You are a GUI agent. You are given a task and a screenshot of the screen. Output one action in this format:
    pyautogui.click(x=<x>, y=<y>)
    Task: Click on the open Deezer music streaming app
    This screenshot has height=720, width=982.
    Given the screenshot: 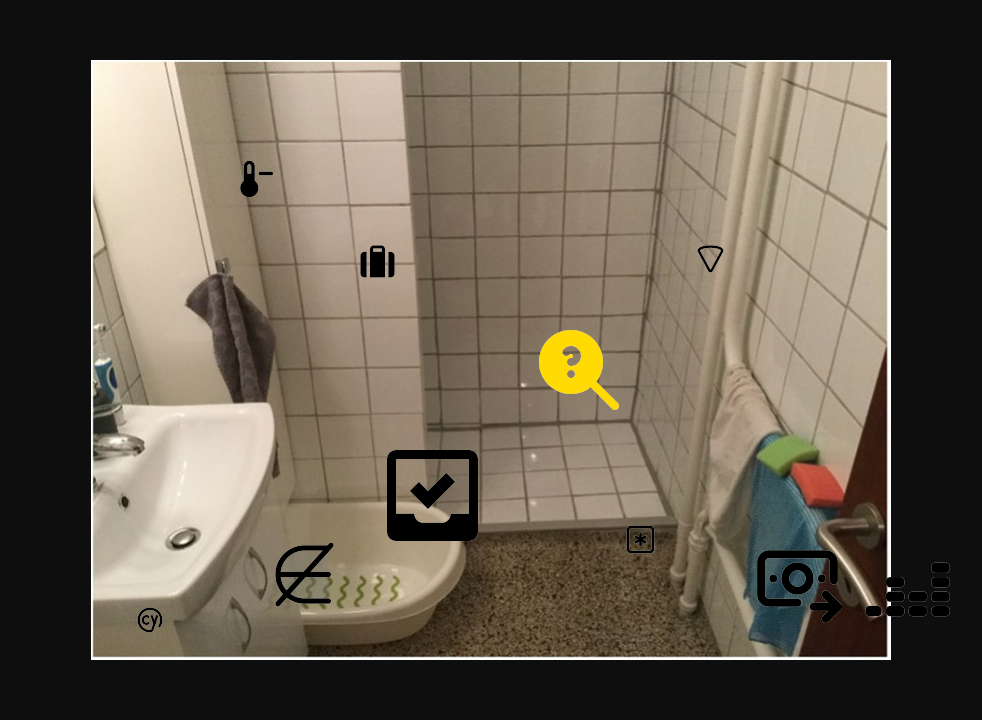 What is the action you would take?
    pyautogui.click(x=906, y=591)
    